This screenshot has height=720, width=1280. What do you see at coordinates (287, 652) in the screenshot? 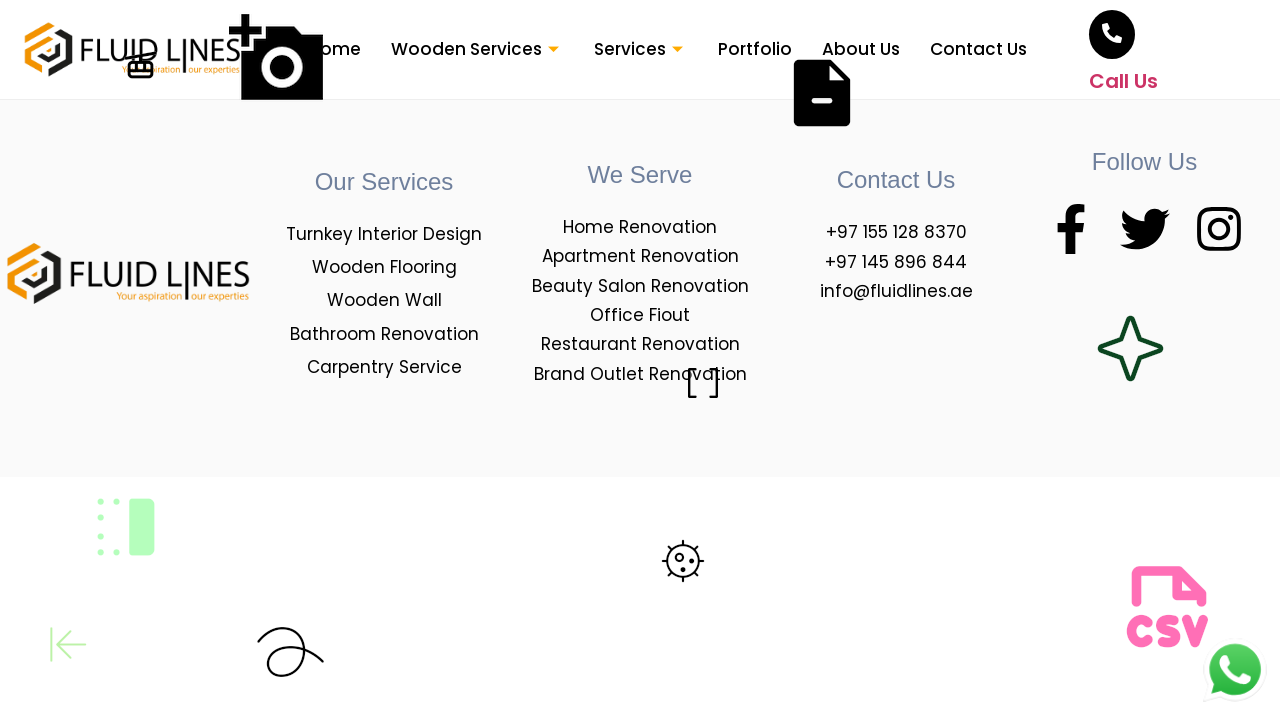
I see `freehand drawing or sketch tool` at bounding box center [287, 652].